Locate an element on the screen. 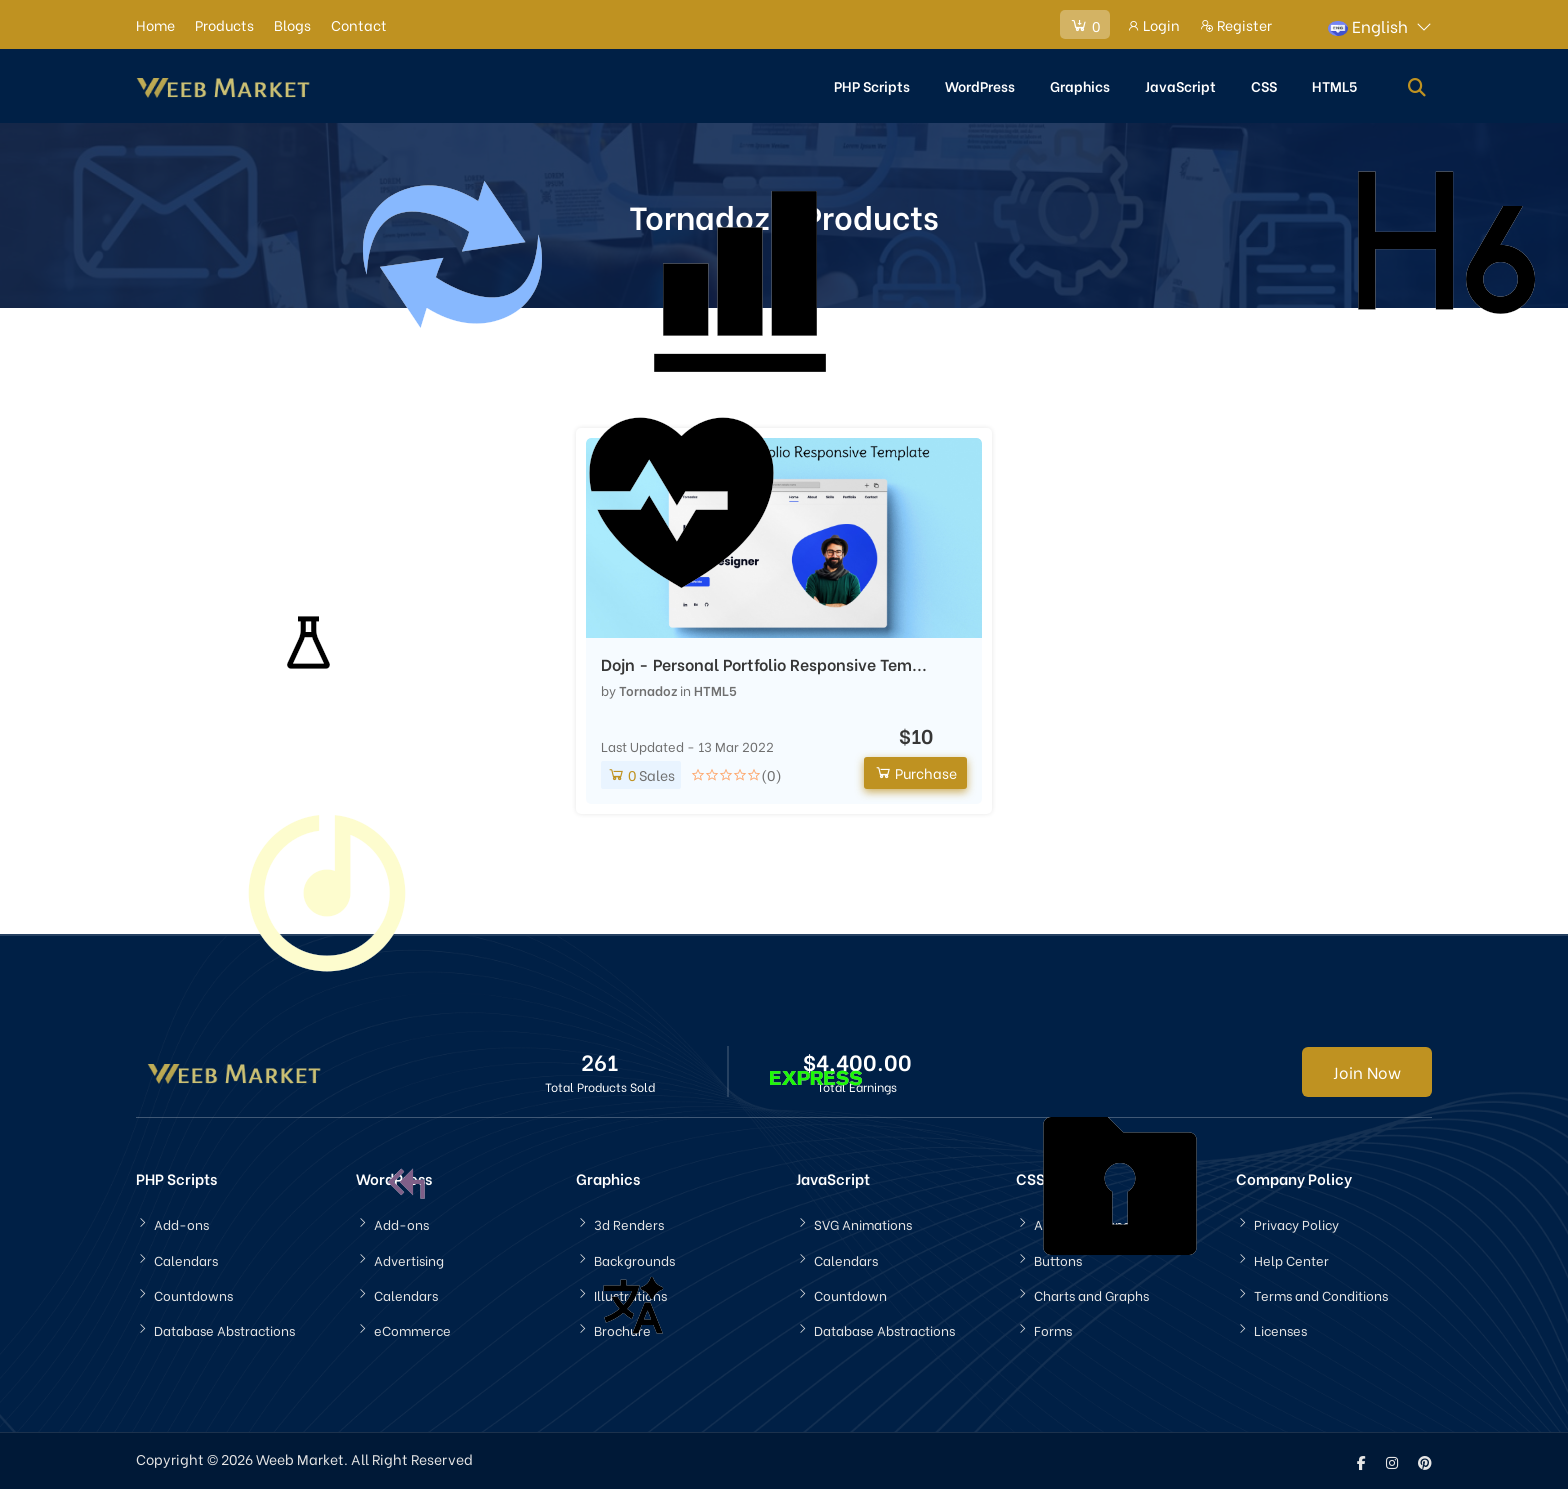  play or browse music library is located at coordinates (327, 893).